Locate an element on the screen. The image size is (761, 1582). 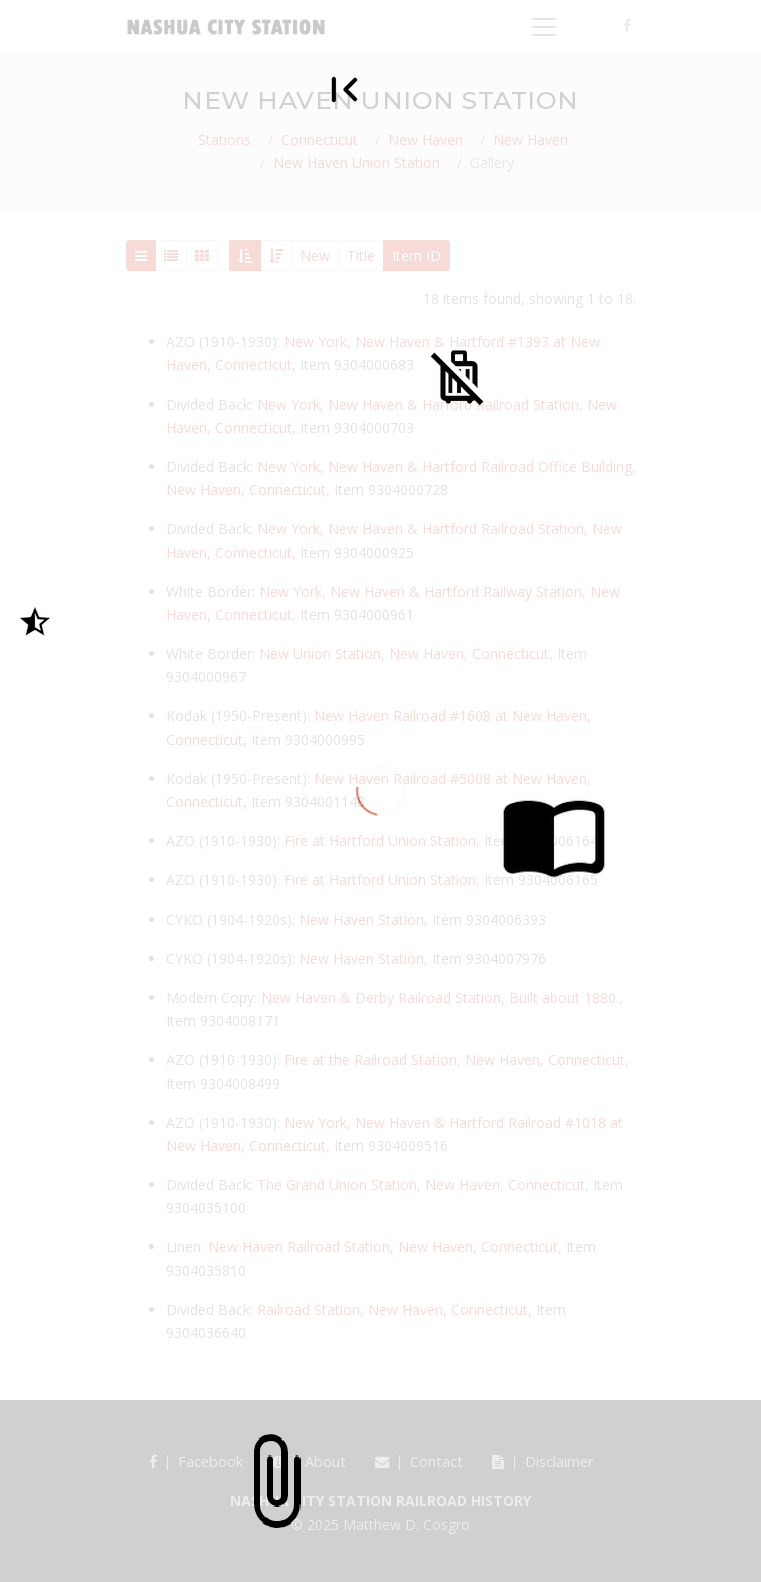
luggage not allowed in this area is located at coordinates (459, 377).